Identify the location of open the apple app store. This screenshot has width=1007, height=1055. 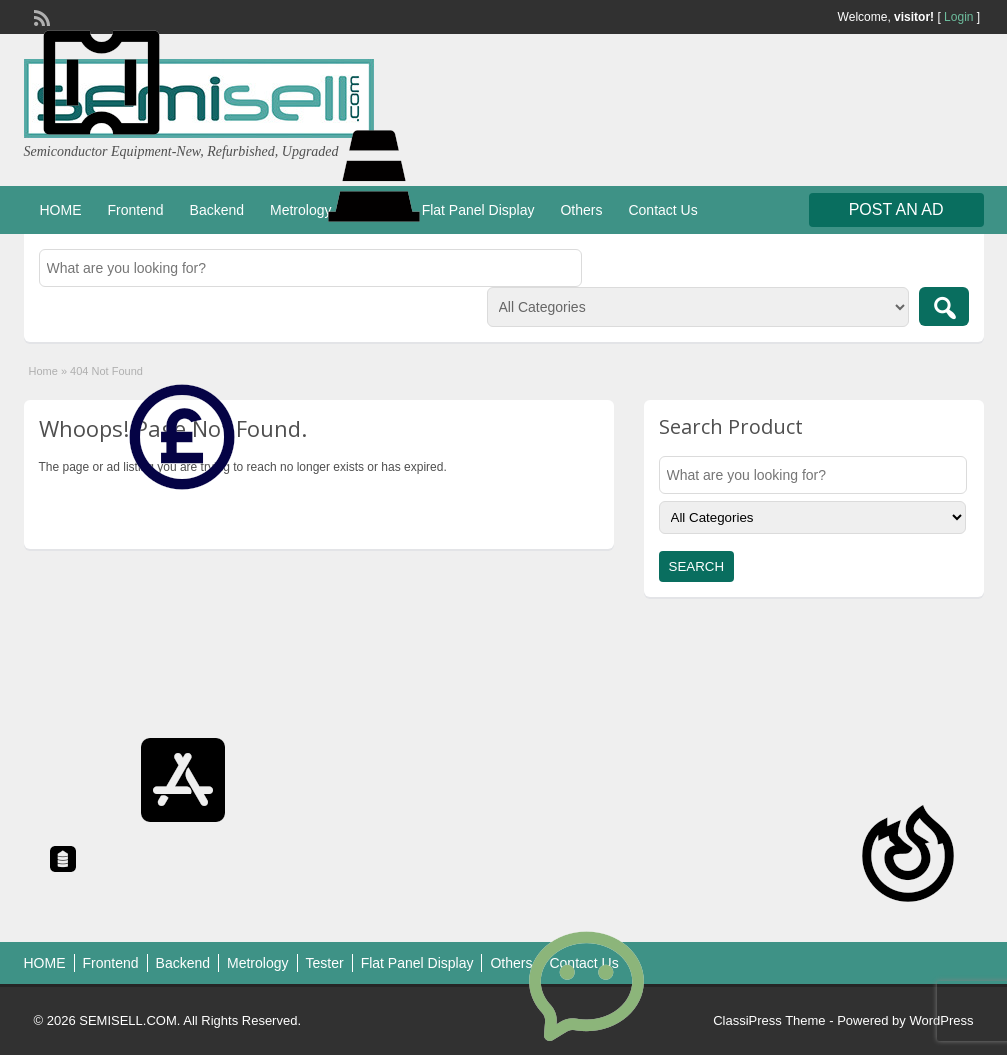
(183, 780).